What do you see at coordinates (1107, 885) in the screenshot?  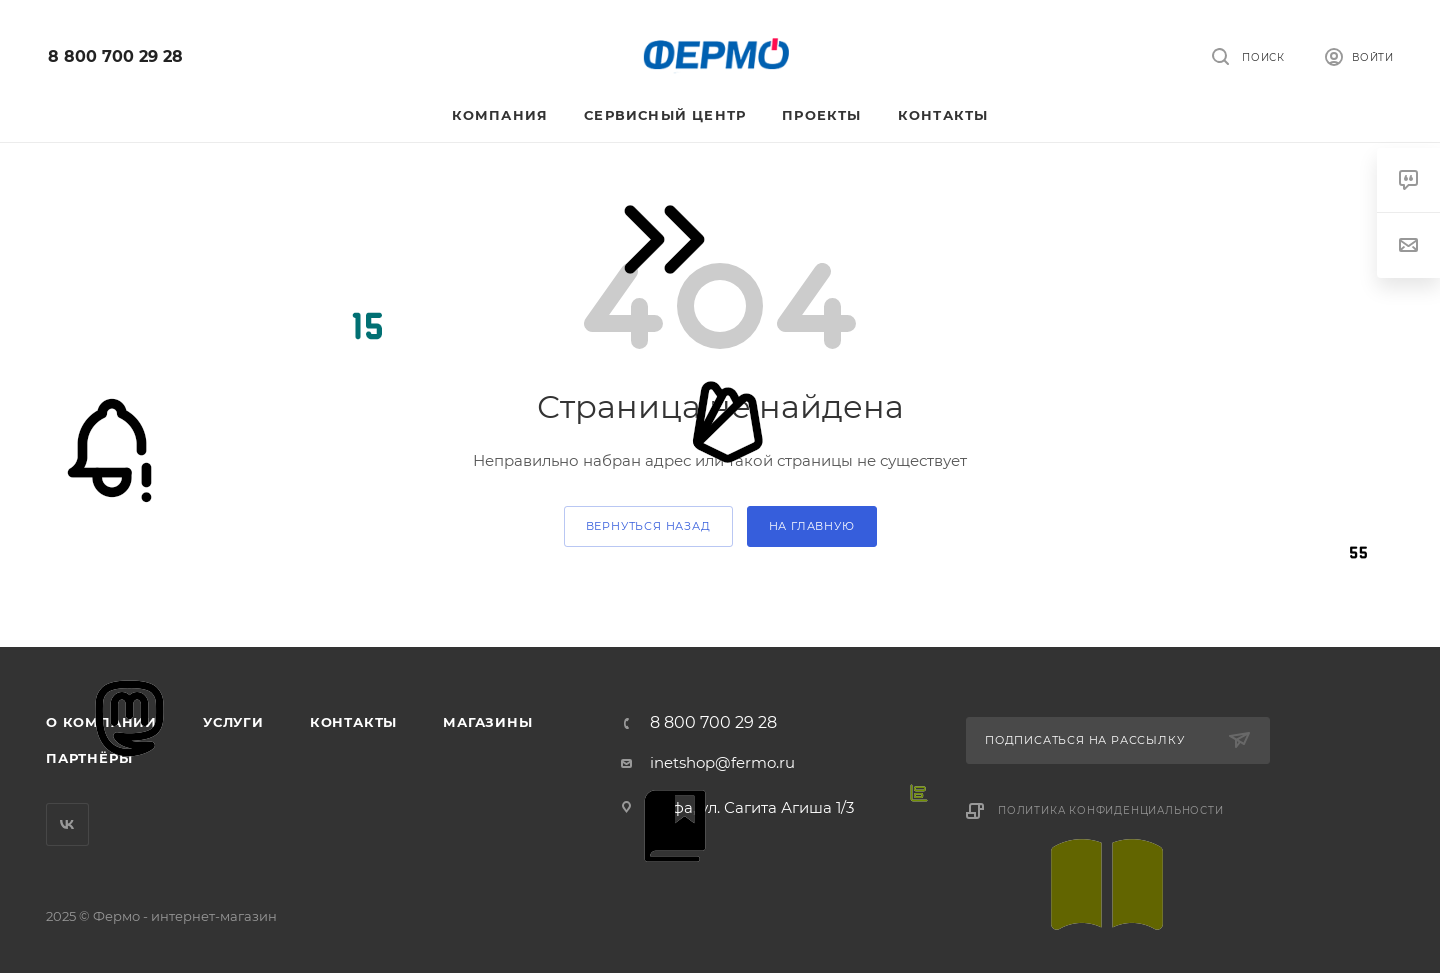 I see `open your library or reading list` at bounding box center [1107, 885].